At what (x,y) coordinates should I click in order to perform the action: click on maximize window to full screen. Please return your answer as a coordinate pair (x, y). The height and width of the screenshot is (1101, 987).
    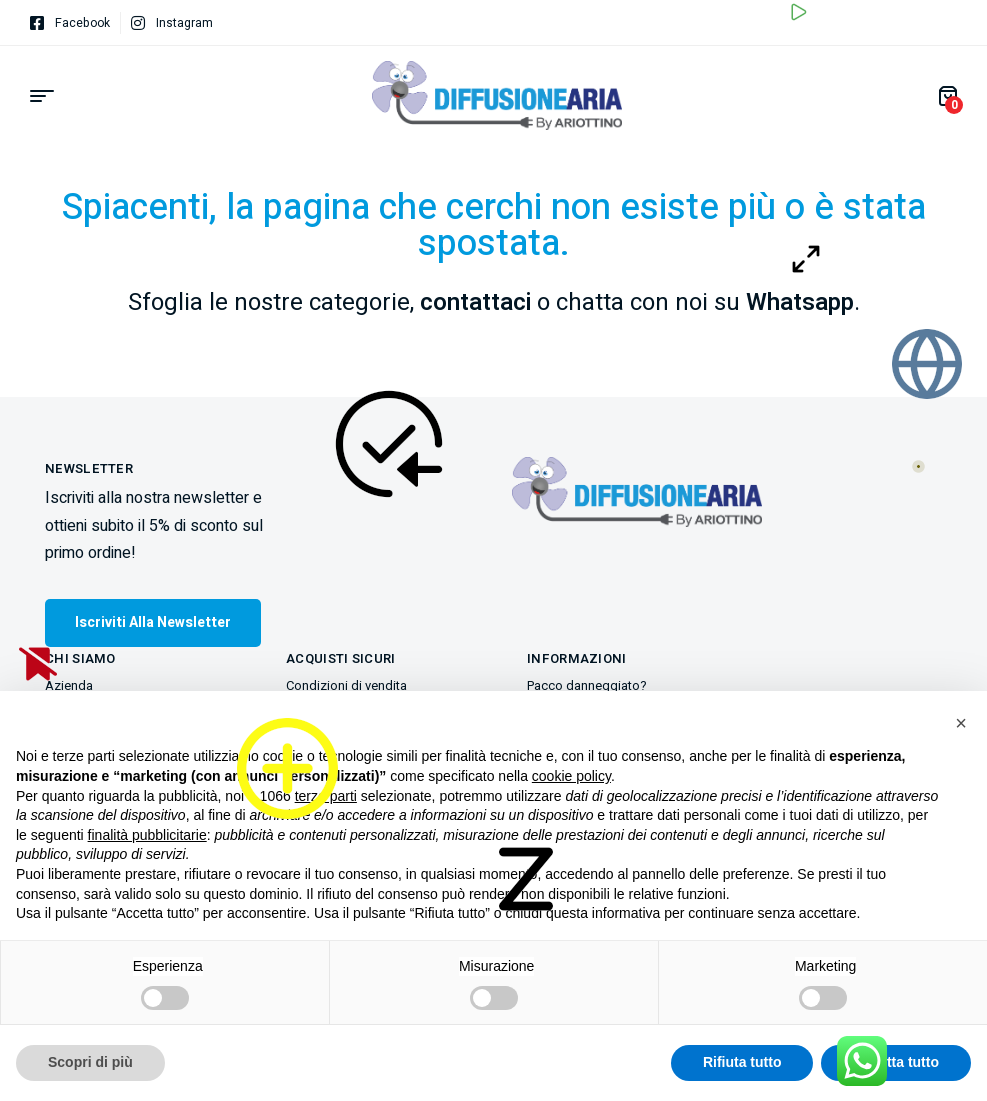
    Looking at the image, I should click on (806, 259).